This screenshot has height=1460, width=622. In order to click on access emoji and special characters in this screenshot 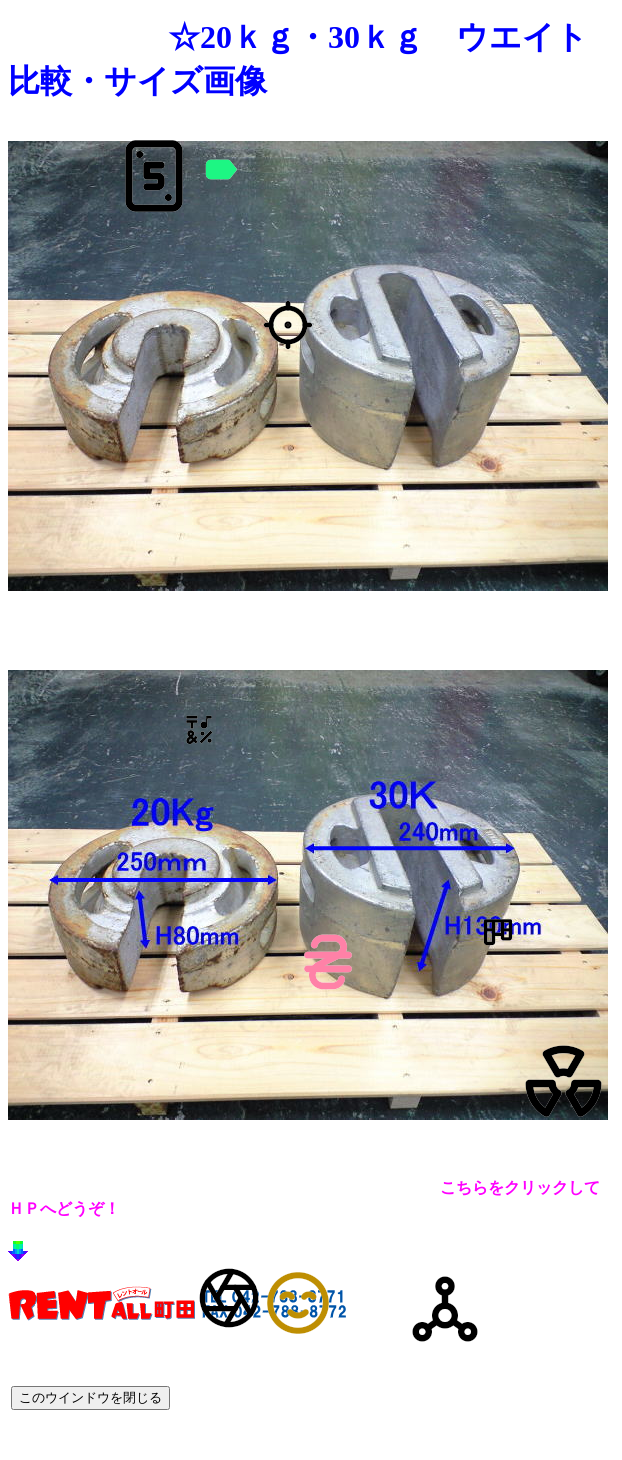, I will do `click(199, 730)`.